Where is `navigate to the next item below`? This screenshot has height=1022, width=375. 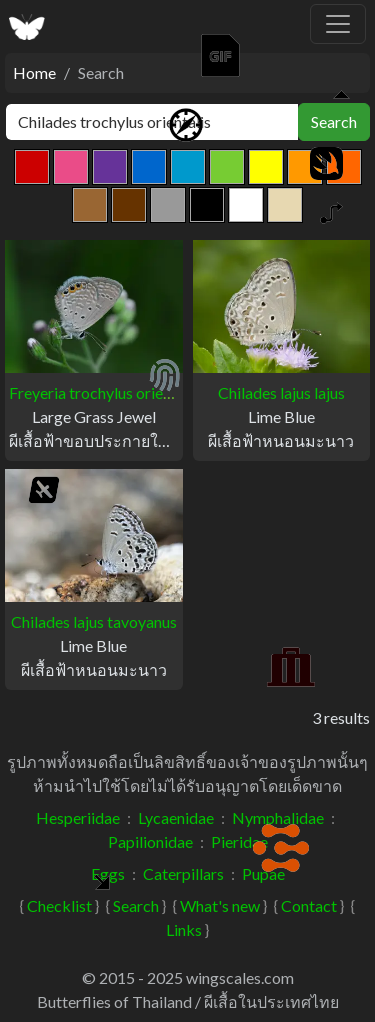
navigate to the next item below is located at coordinates (102, 882).